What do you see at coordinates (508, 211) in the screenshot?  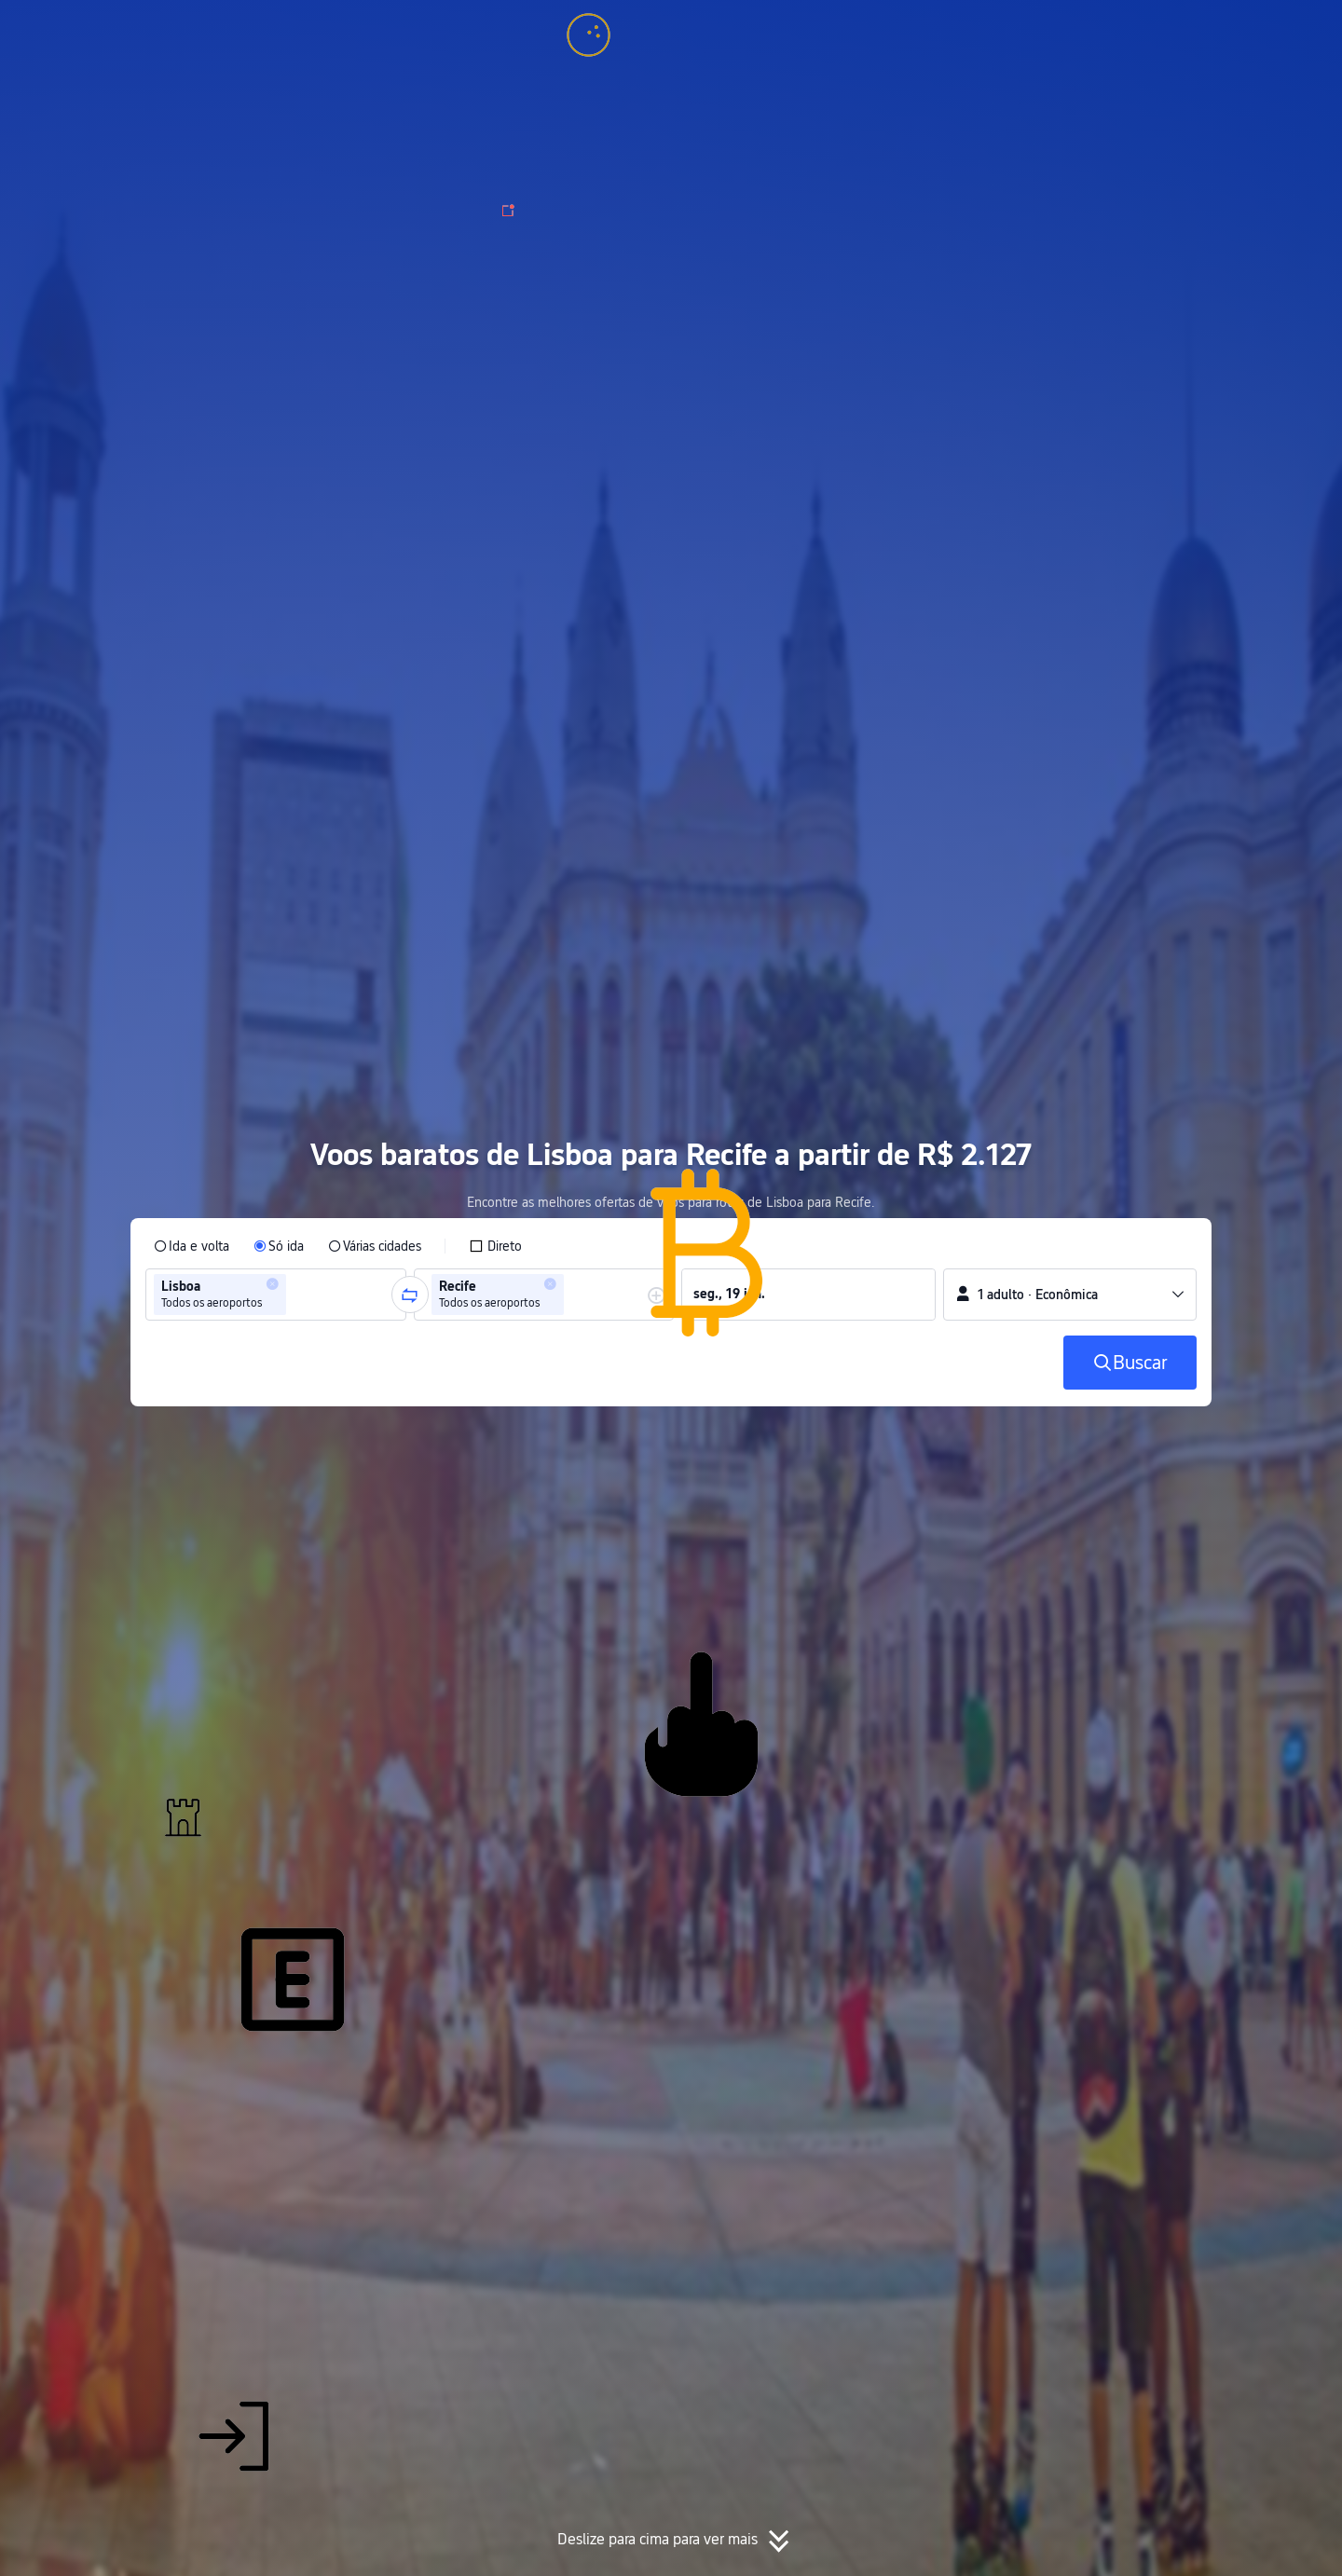 I see `indicates new notifications or alerts` at bounding box center [508, 211].